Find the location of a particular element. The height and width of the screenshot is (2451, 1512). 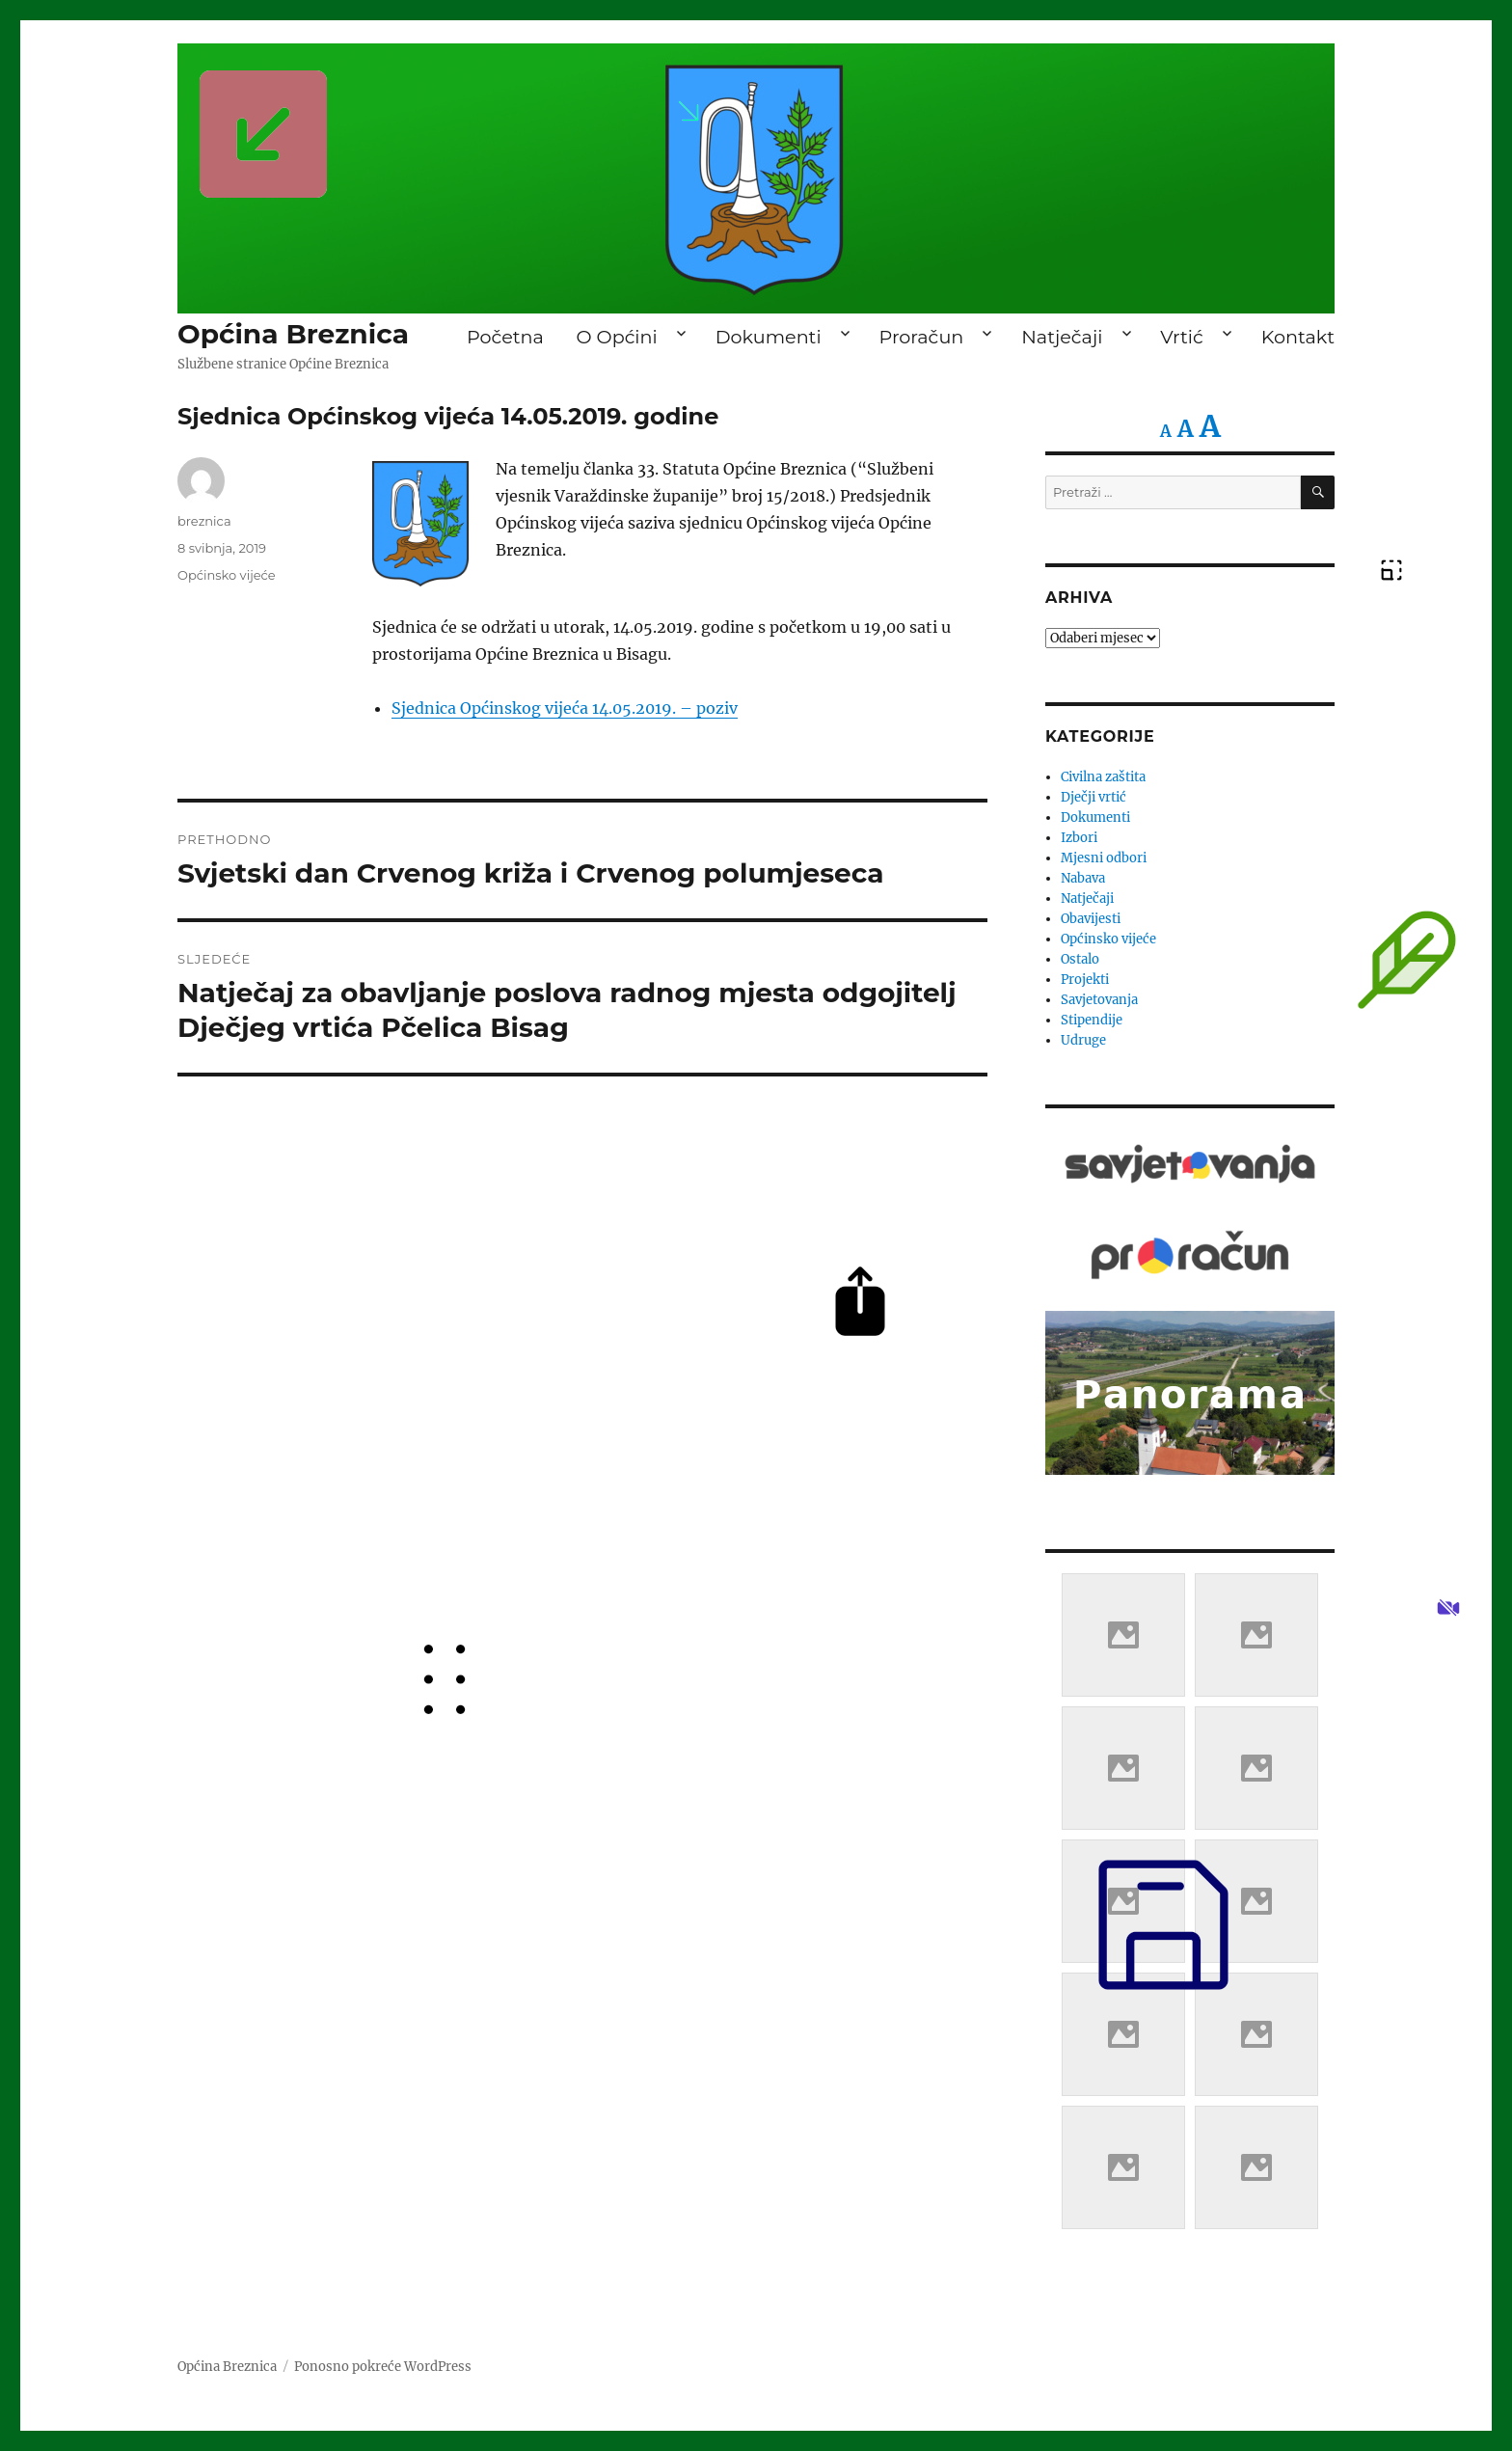

share content to another app or service is located at coordinates (860, 1301).